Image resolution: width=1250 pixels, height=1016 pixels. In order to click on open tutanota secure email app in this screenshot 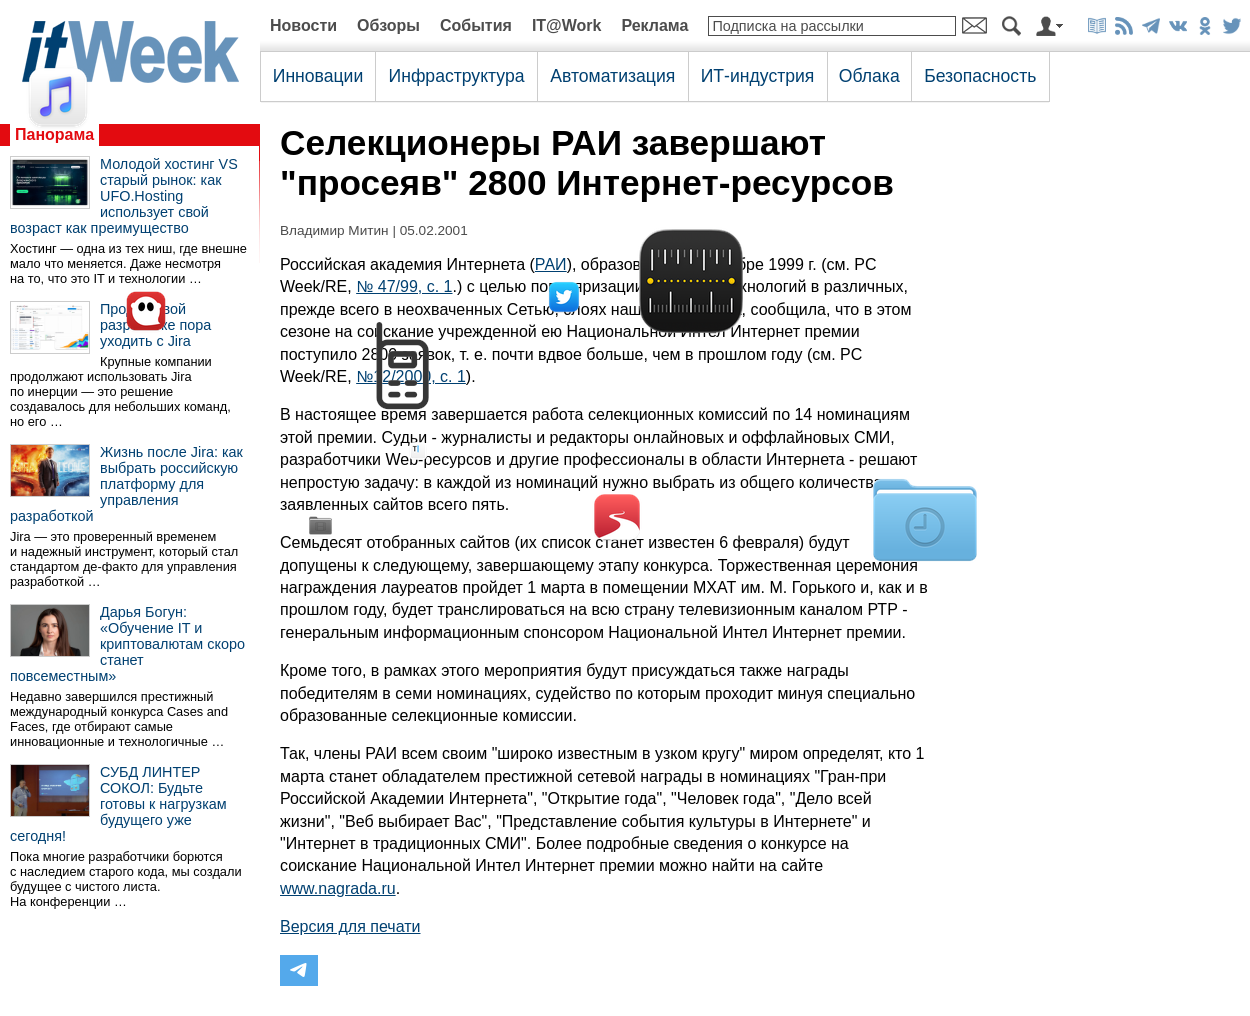, I will do `click(617, 517)`.